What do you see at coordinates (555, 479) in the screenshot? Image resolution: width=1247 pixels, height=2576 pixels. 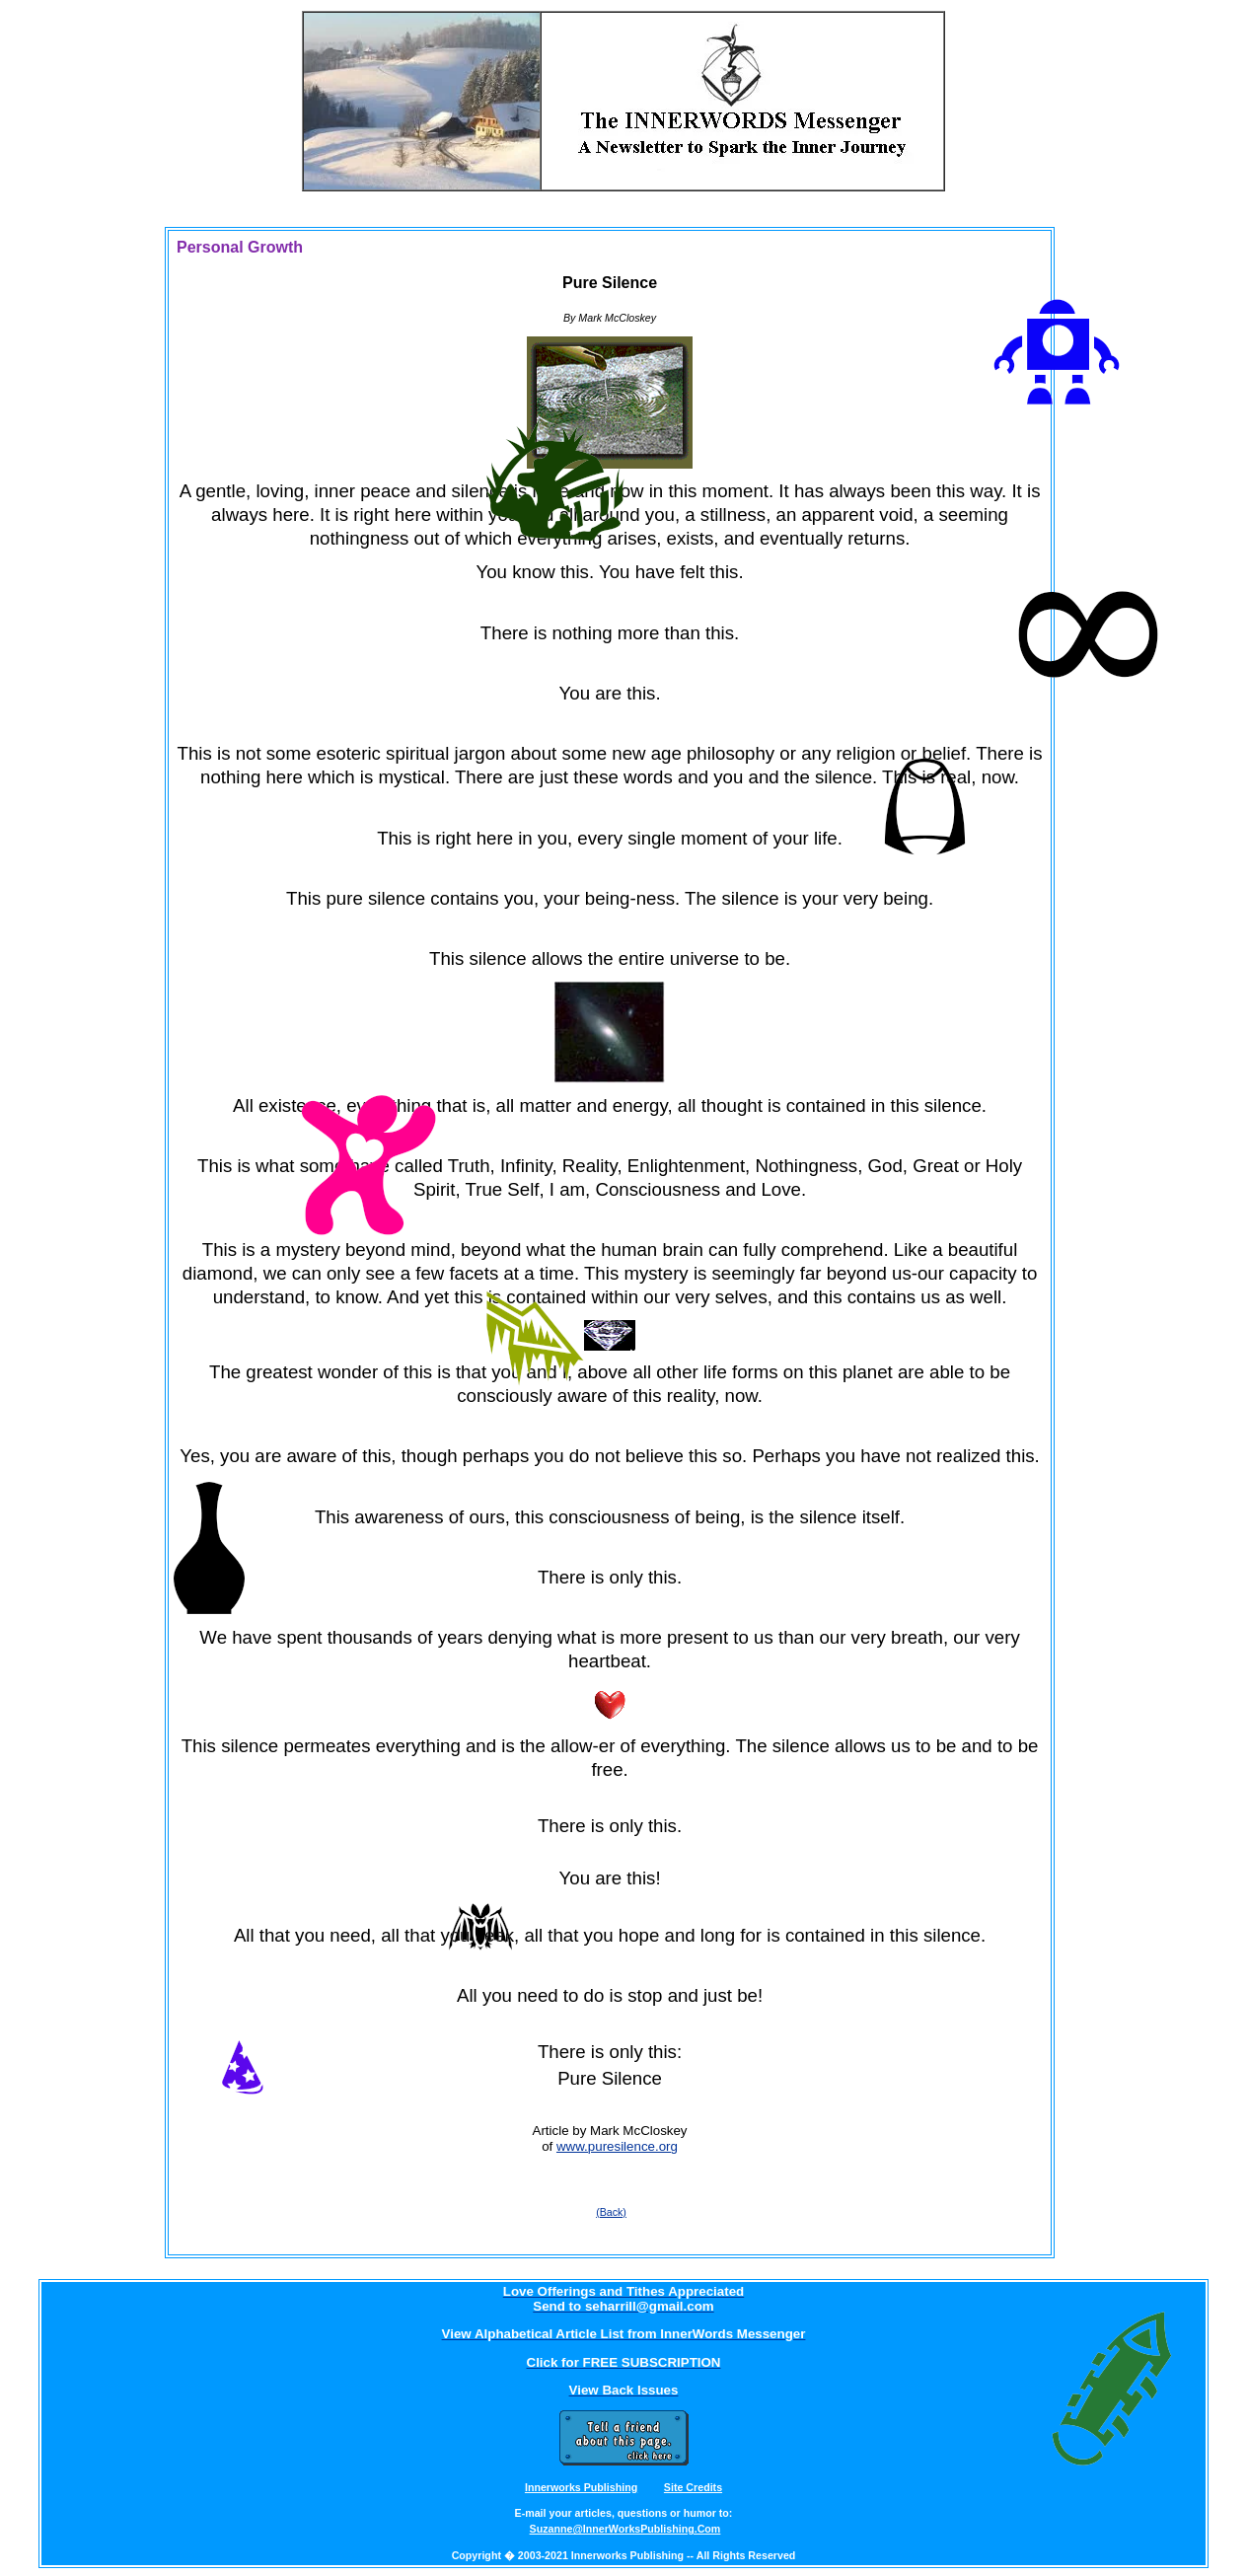 I see `view burial site or ancient monument location` at bounding box center [555, 479].